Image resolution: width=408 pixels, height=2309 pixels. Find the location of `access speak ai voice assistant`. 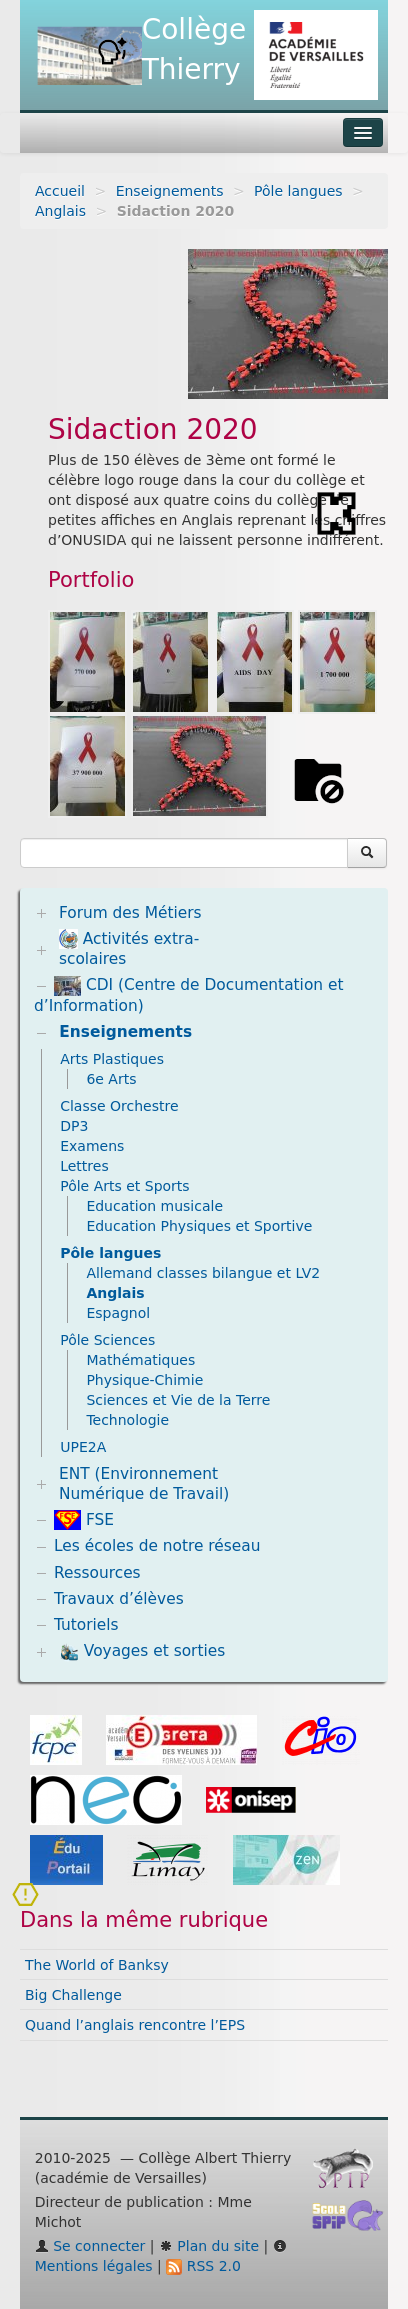

access speak ai voice assistant is located at coordinates (112, 52).